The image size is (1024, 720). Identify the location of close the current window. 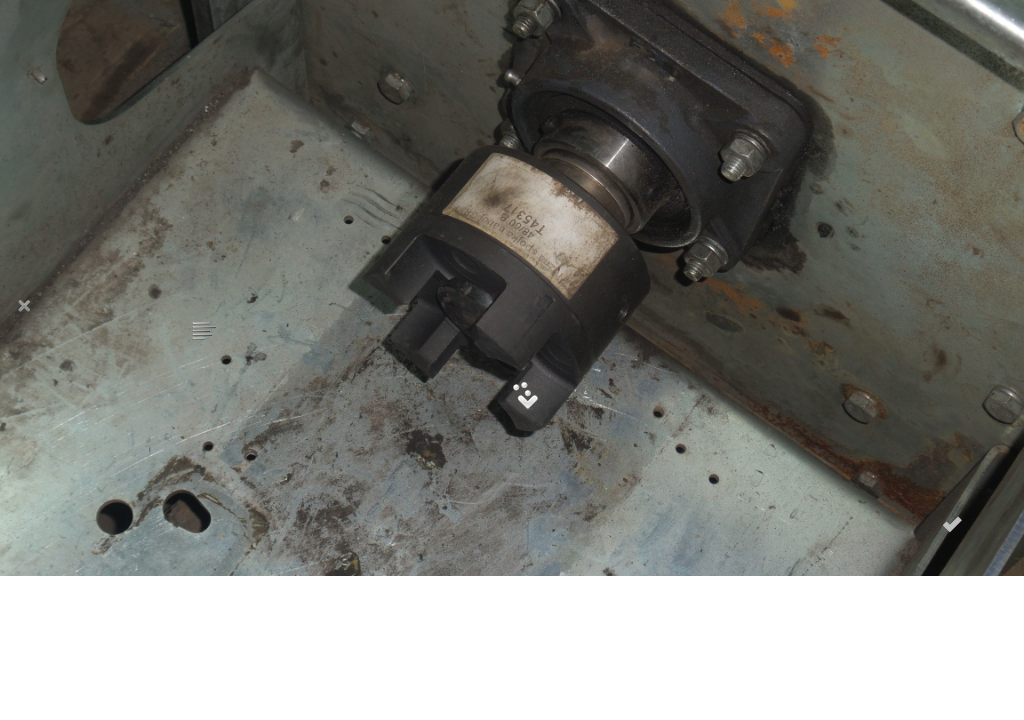
(24, 306).